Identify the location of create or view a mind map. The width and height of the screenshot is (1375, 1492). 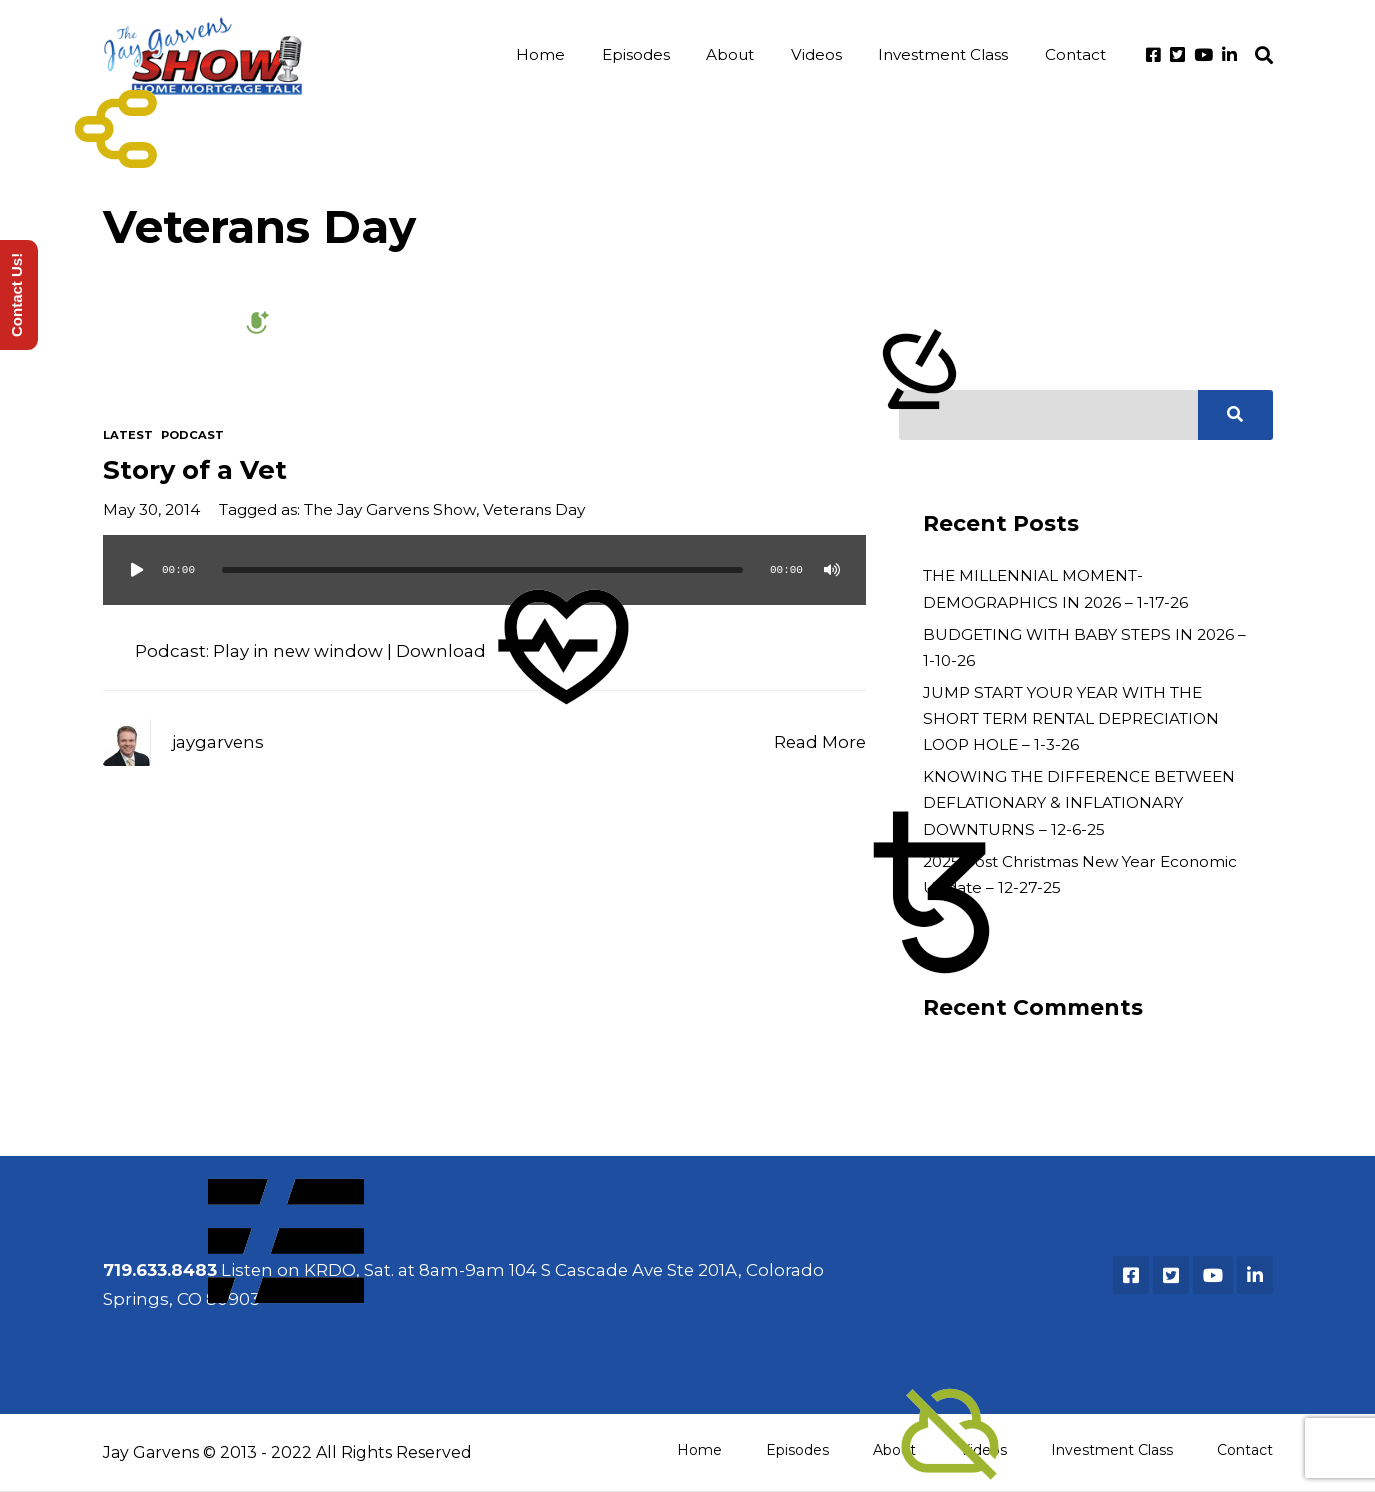
(118, 129).